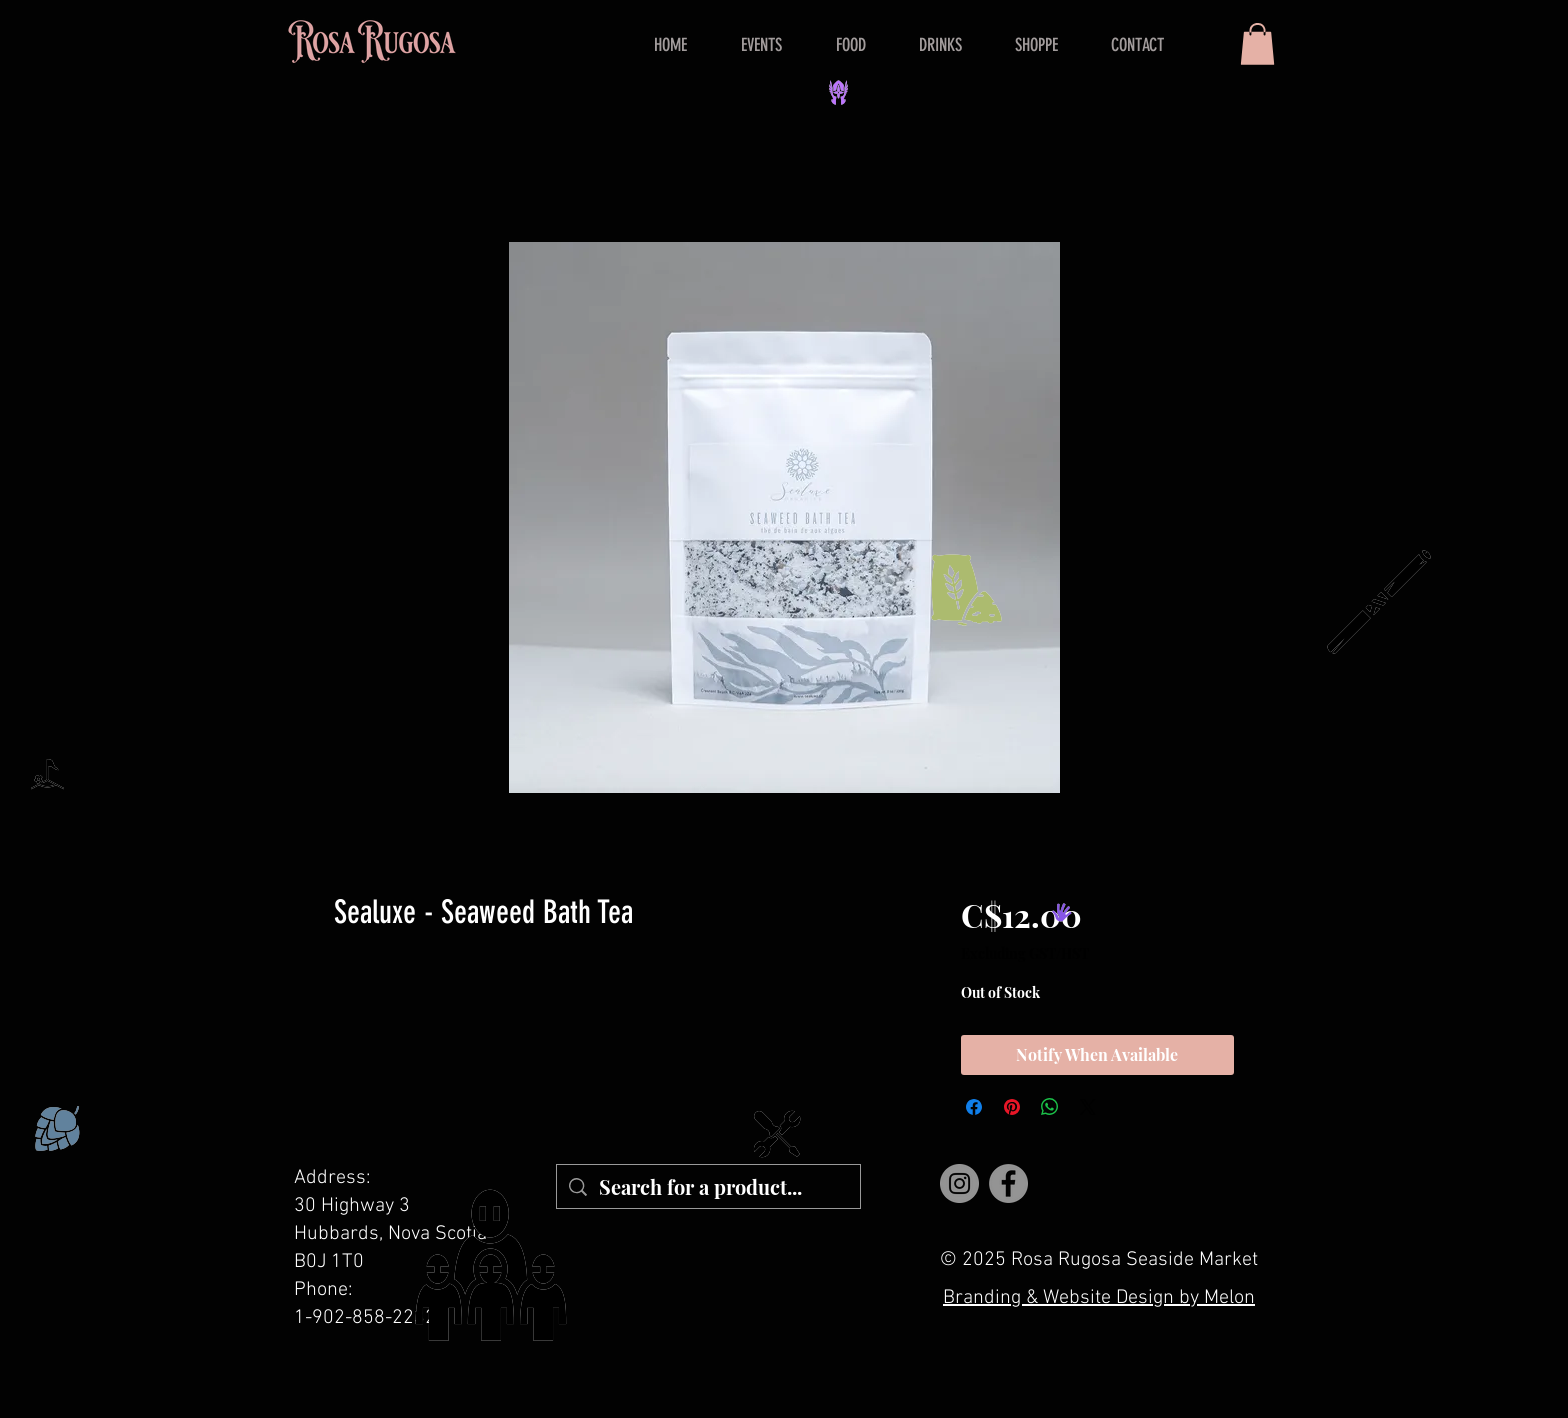 This screenshot has height=1418, width=1568. I want to click on indicates a corner kick in a soccer/football game, so click(47, 774).